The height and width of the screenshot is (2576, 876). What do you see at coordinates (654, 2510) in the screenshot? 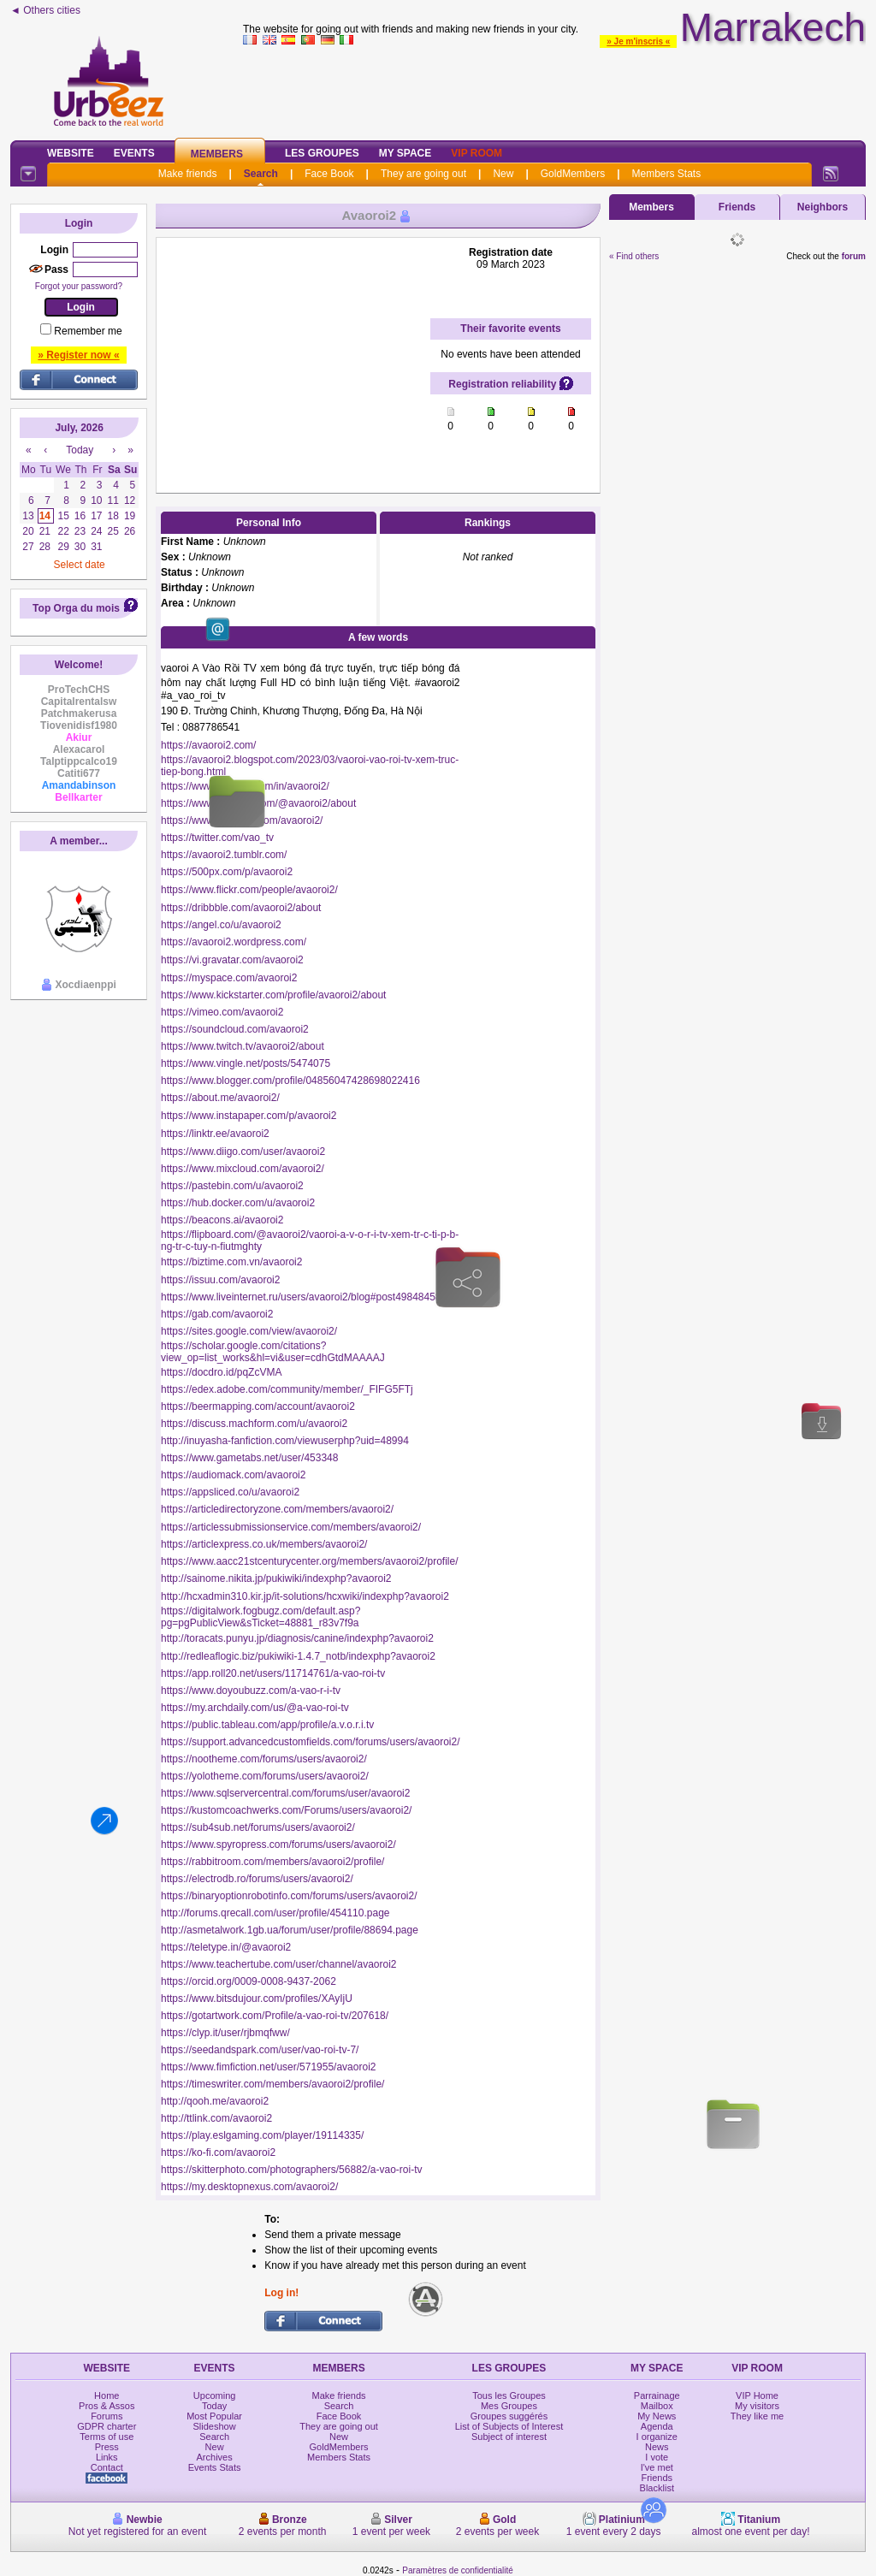
I see `access user account and personal settings` at bounding box center [654, 2510].